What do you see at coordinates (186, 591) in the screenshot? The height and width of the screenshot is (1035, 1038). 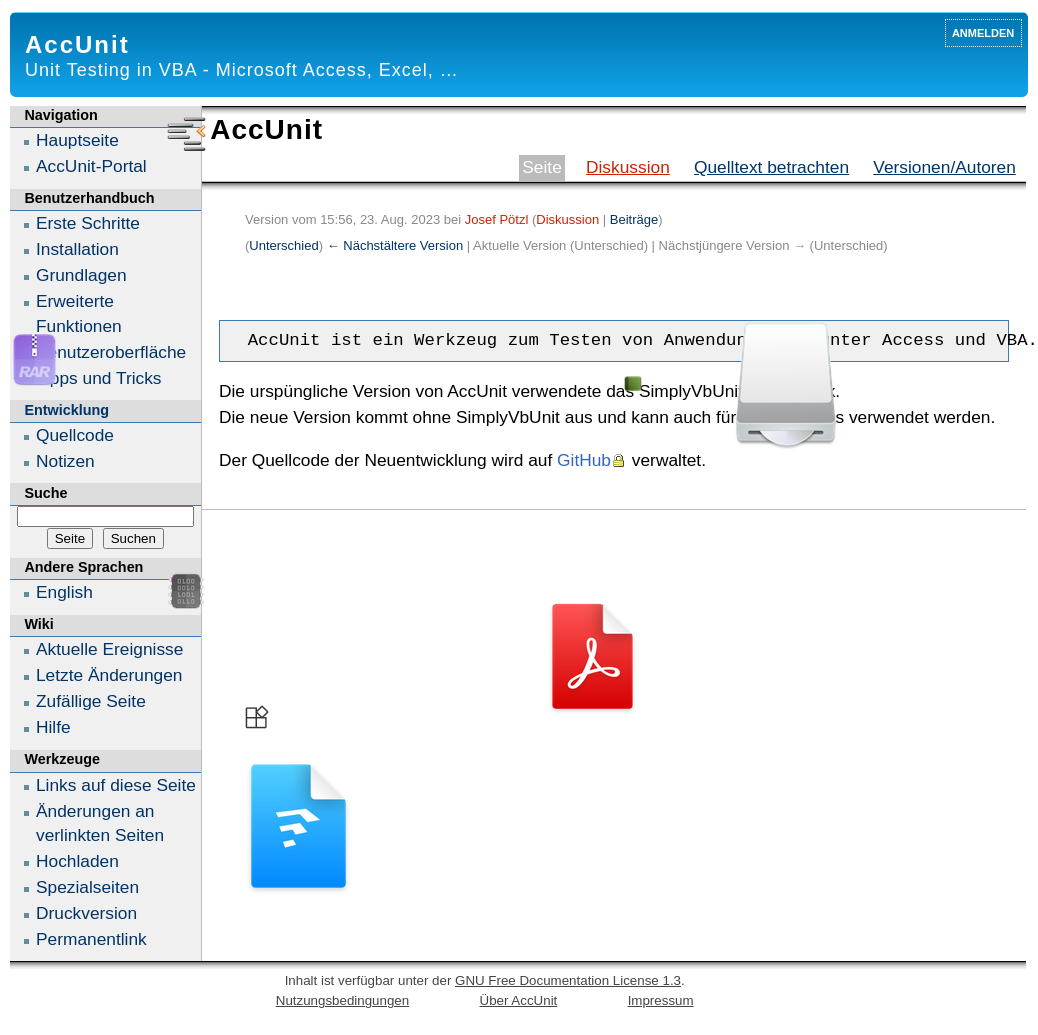 I see `firmware or binary file type indicator` at bounding box center [186, 591].